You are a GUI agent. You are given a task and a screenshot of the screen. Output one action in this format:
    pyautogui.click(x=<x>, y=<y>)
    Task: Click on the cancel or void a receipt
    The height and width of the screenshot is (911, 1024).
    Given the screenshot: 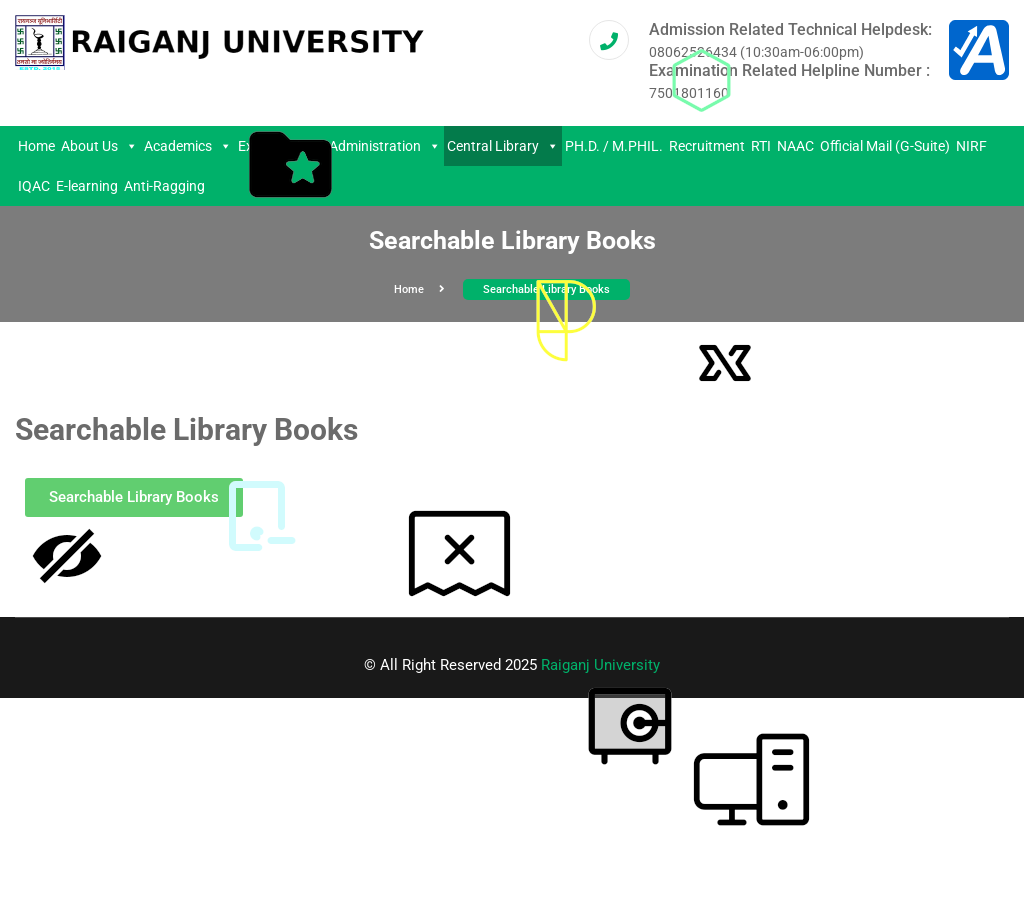 What is the action you would take?
    pyautogui.click(x=459, y=553)
    